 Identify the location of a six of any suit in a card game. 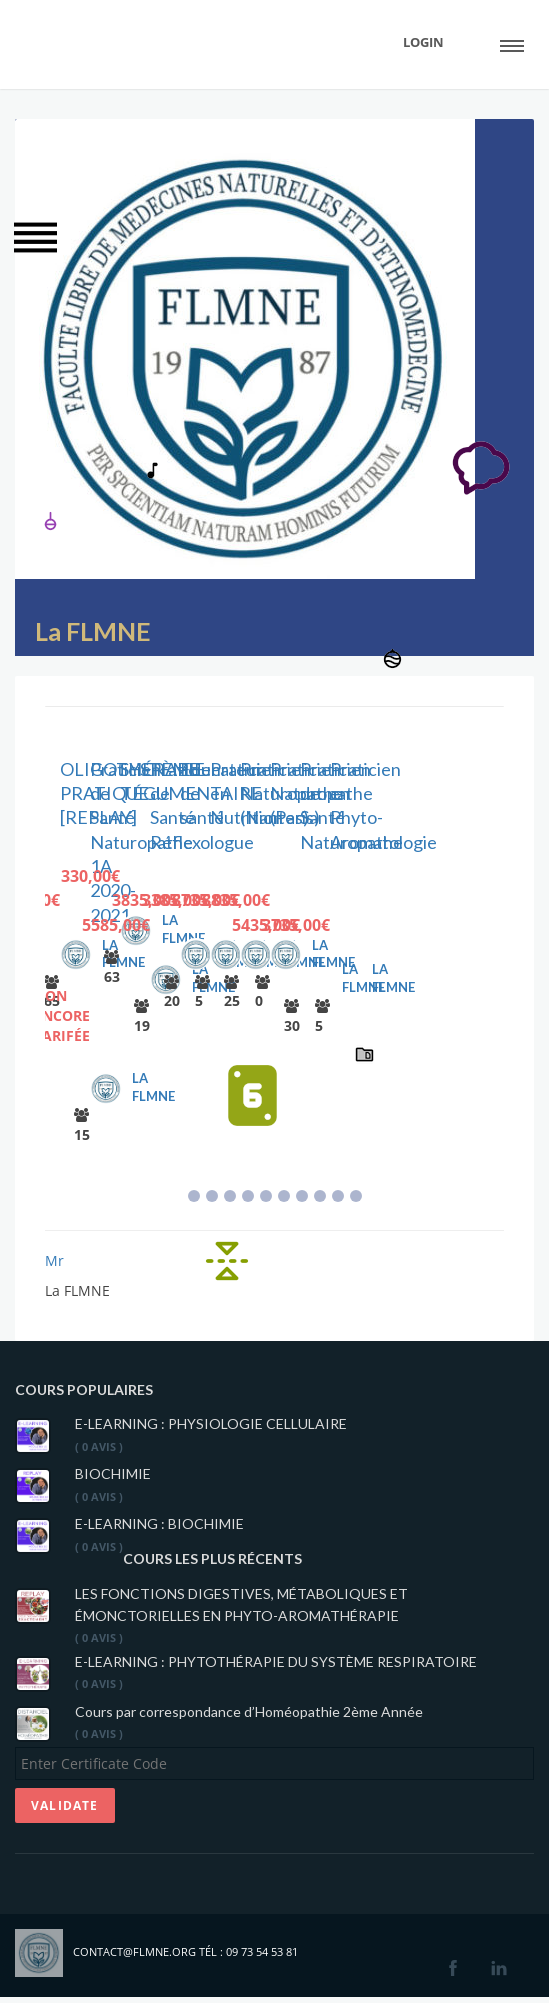
(252, 1095).